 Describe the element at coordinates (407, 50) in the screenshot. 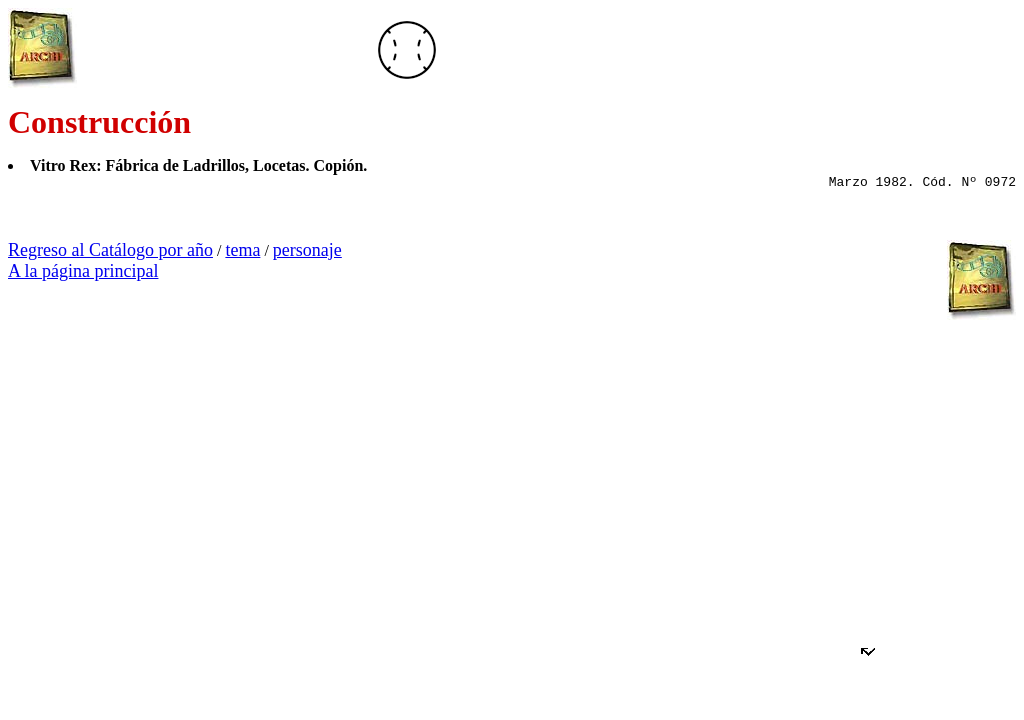

I see `view baseball scores or stats` at that location.